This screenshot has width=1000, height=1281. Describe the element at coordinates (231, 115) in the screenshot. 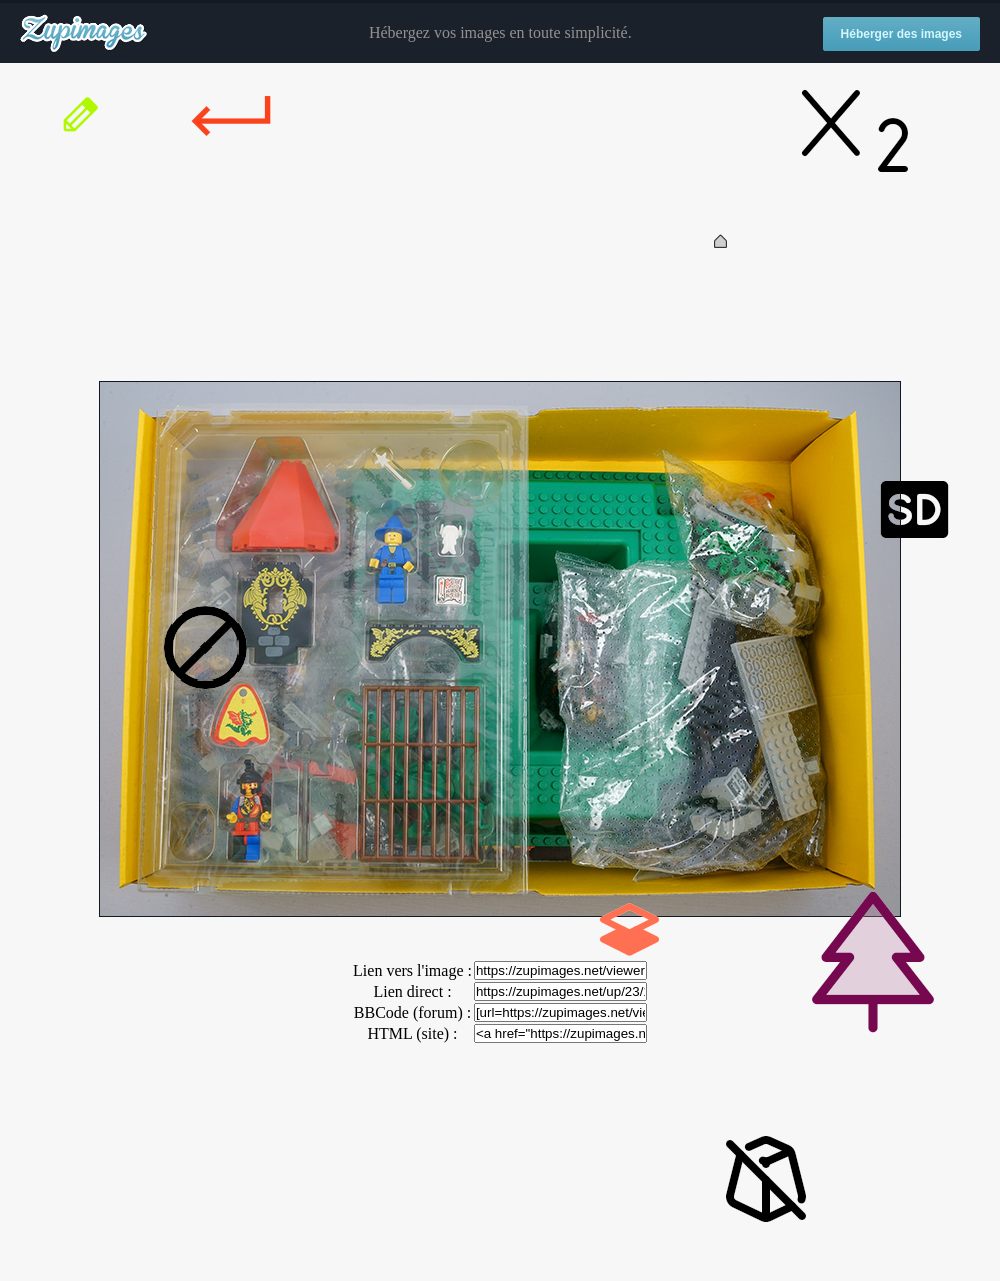

I see `return to previous item or step` at that location.